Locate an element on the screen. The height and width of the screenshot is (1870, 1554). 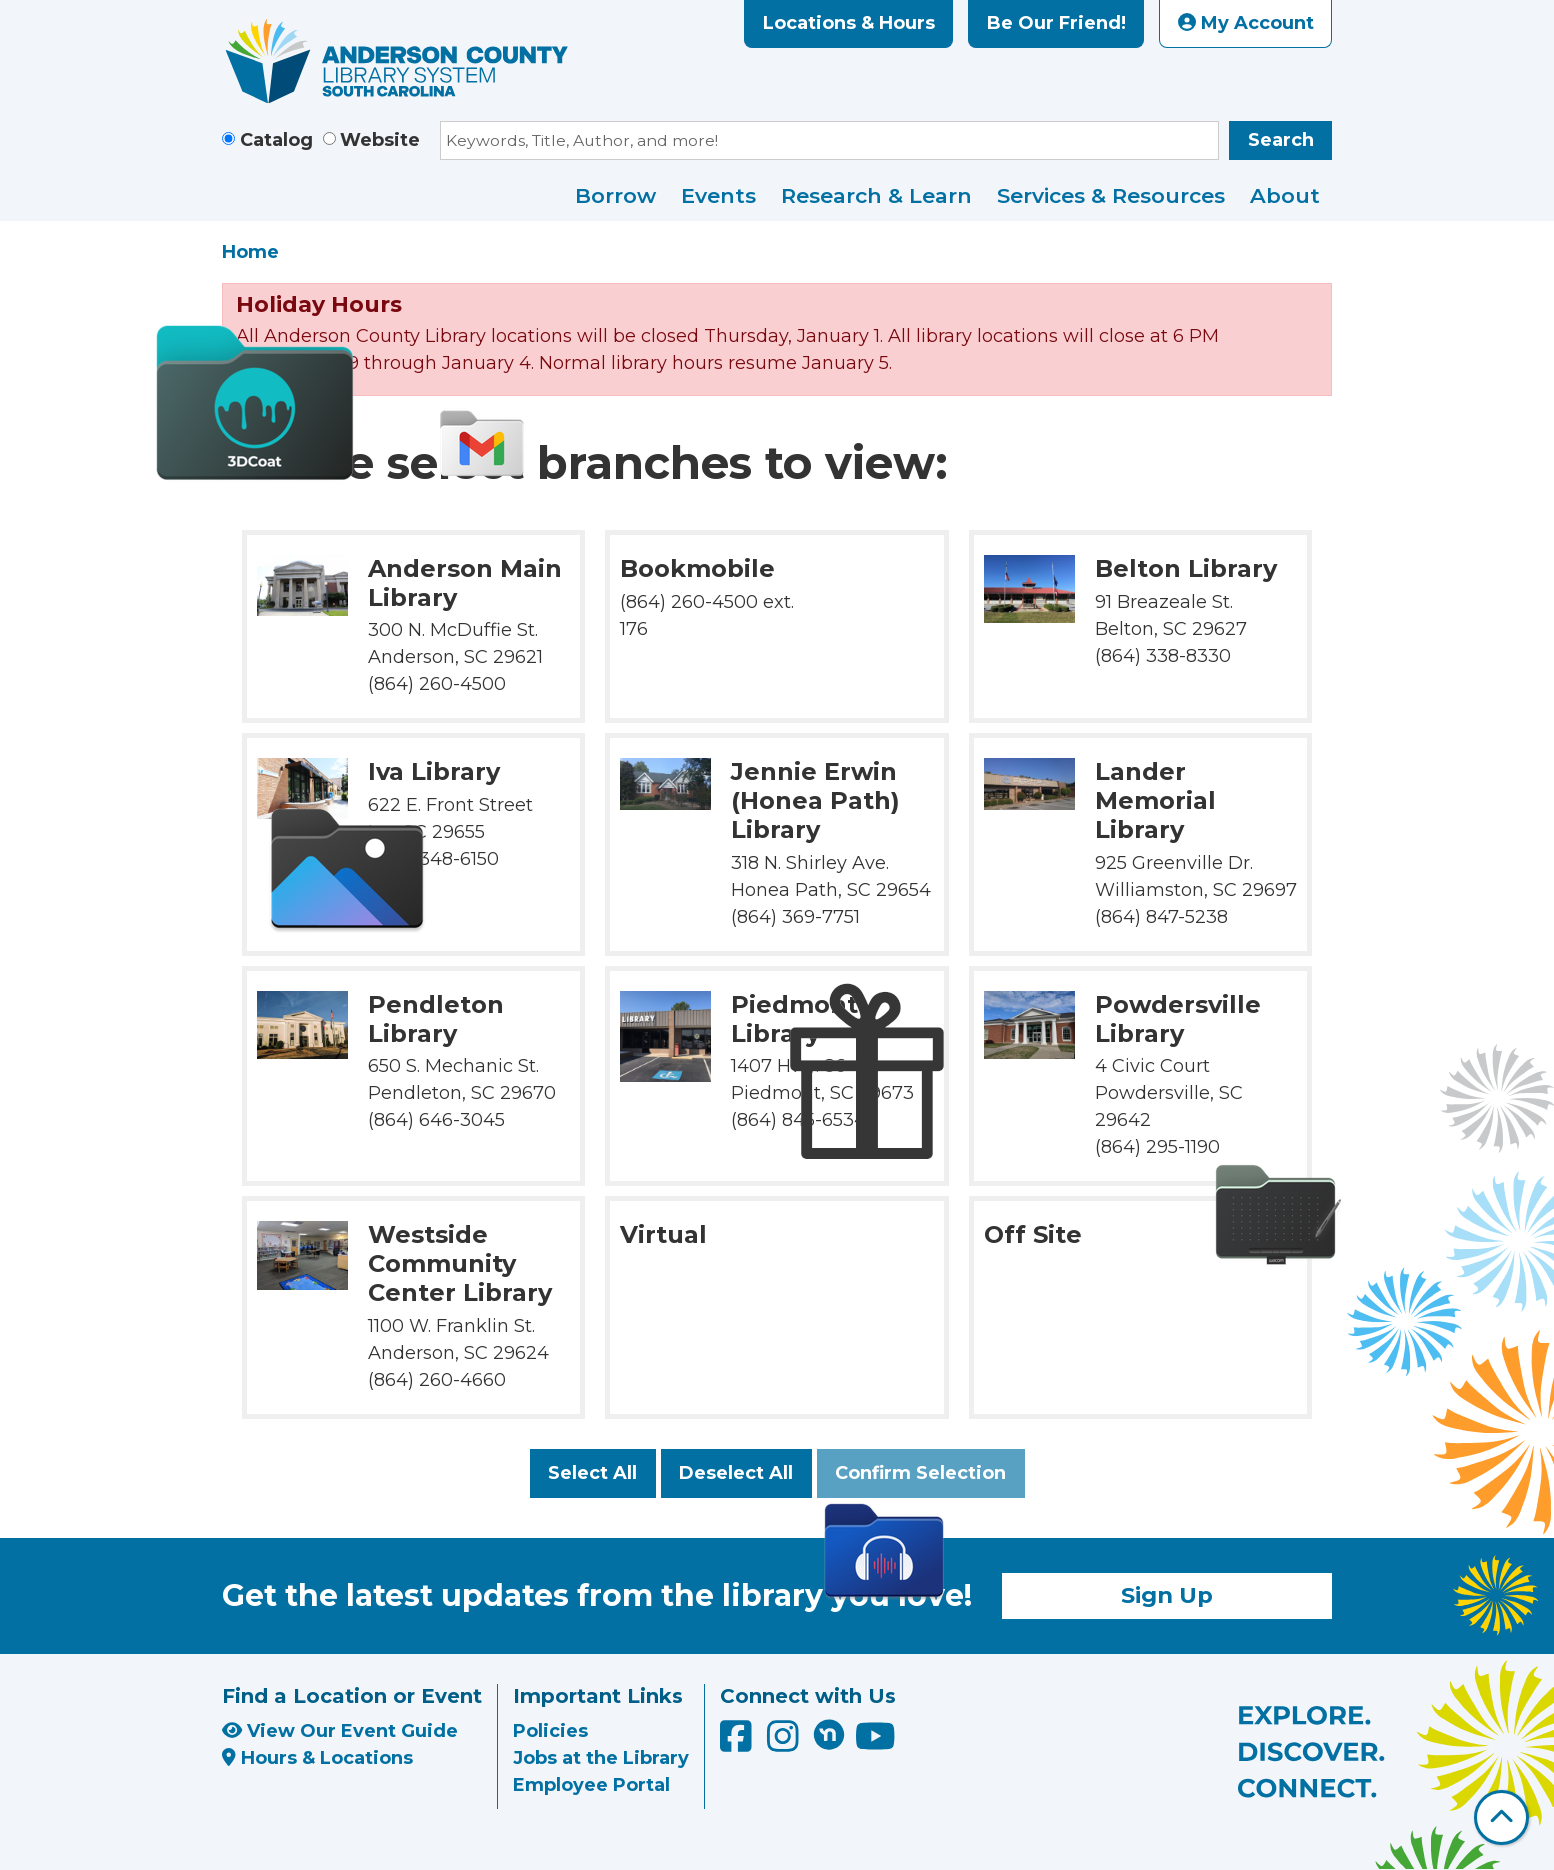
open folder containing Gmail messages or exports is located at coordinates (481, 445).